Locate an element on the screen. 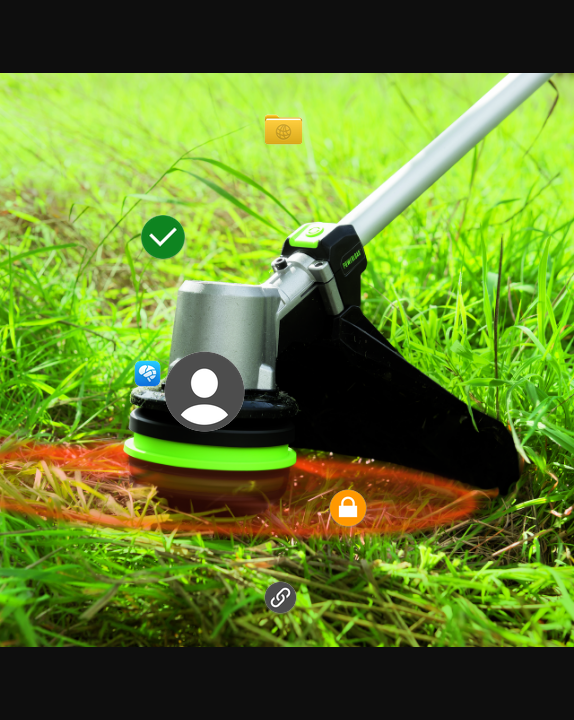  view your user profile is located at coordinates (204, 391).